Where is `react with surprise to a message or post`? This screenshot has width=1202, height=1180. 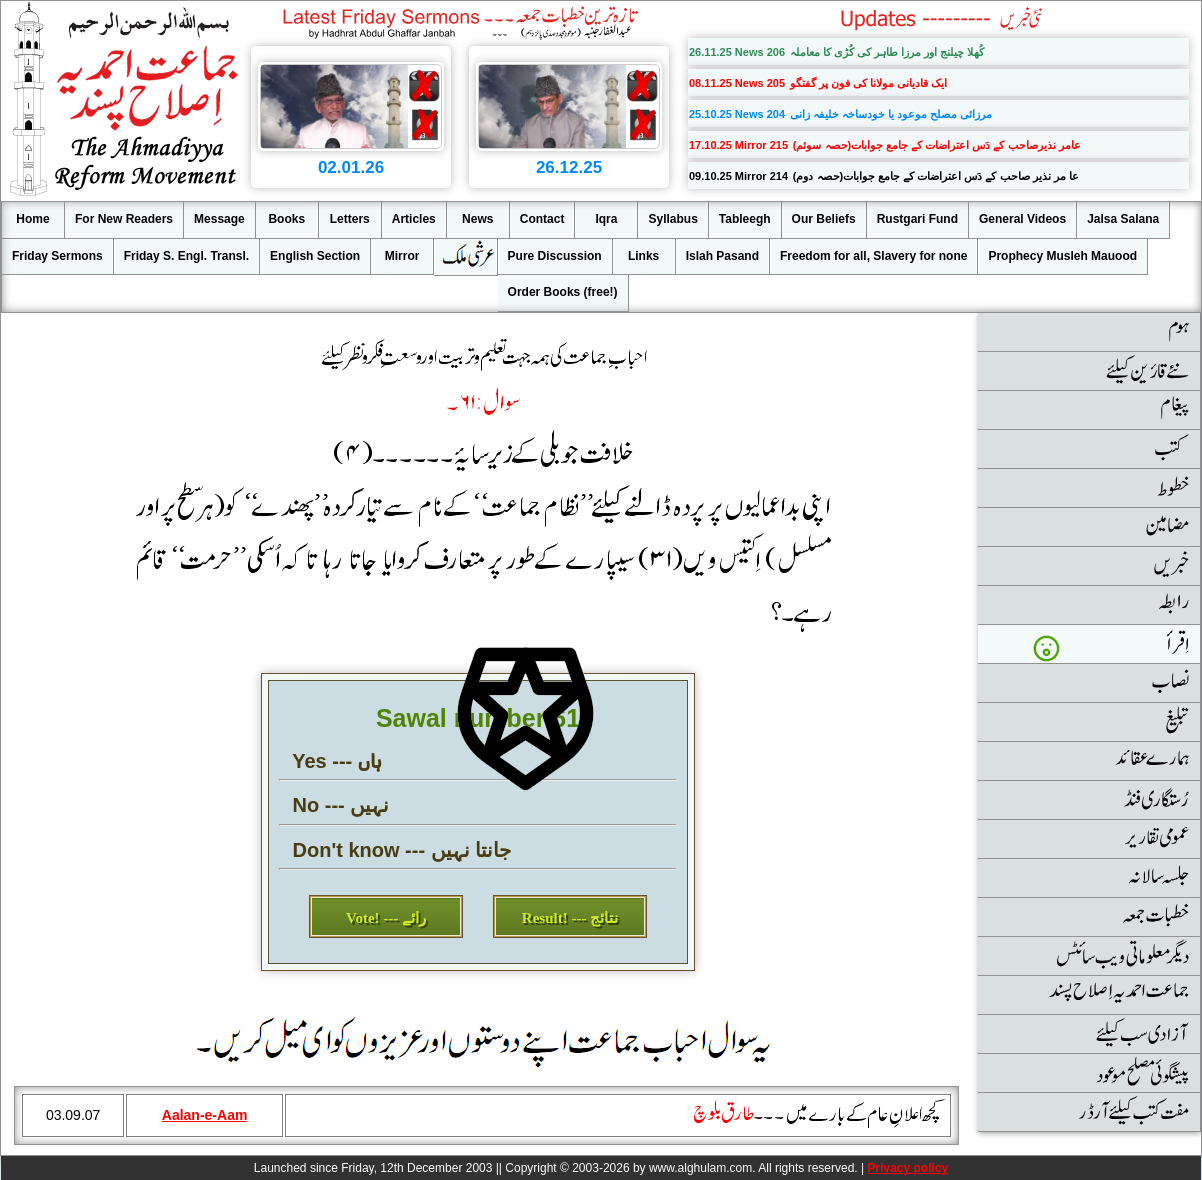 react with surprise to a message or post is located at coordinates (1046, 648).